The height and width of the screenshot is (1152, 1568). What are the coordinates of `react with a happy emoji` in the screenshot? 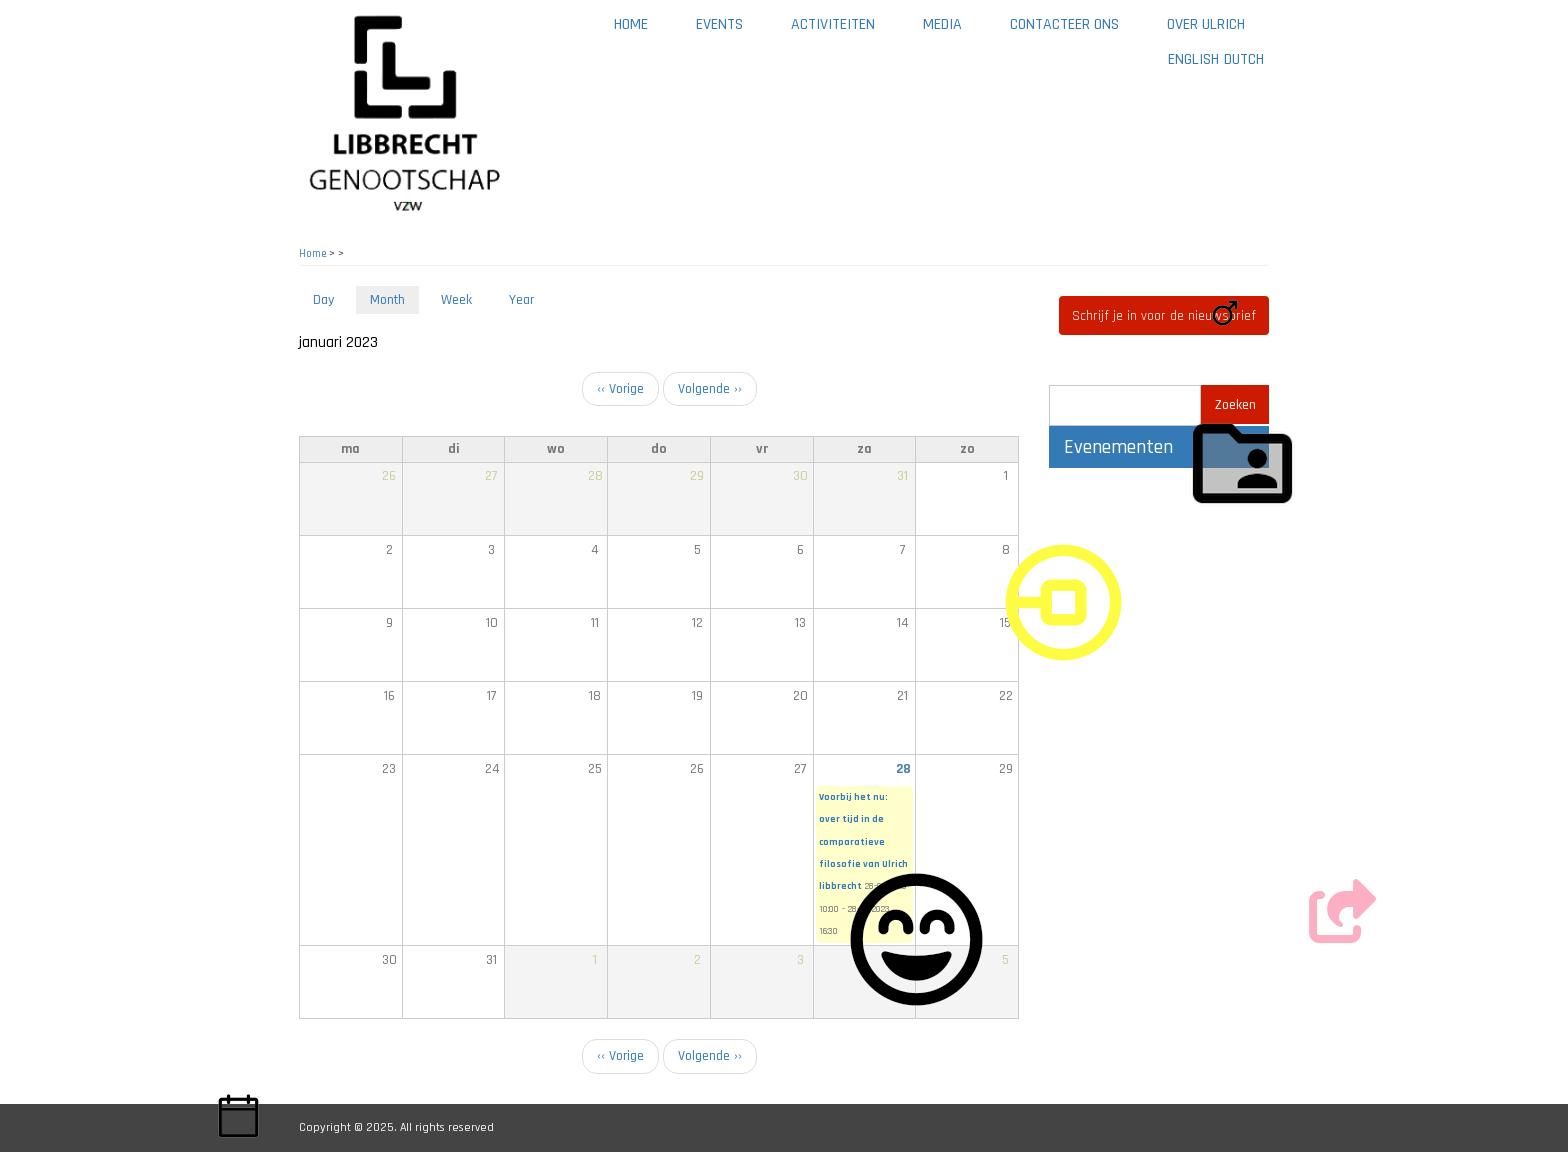 It's located at (916, 939).